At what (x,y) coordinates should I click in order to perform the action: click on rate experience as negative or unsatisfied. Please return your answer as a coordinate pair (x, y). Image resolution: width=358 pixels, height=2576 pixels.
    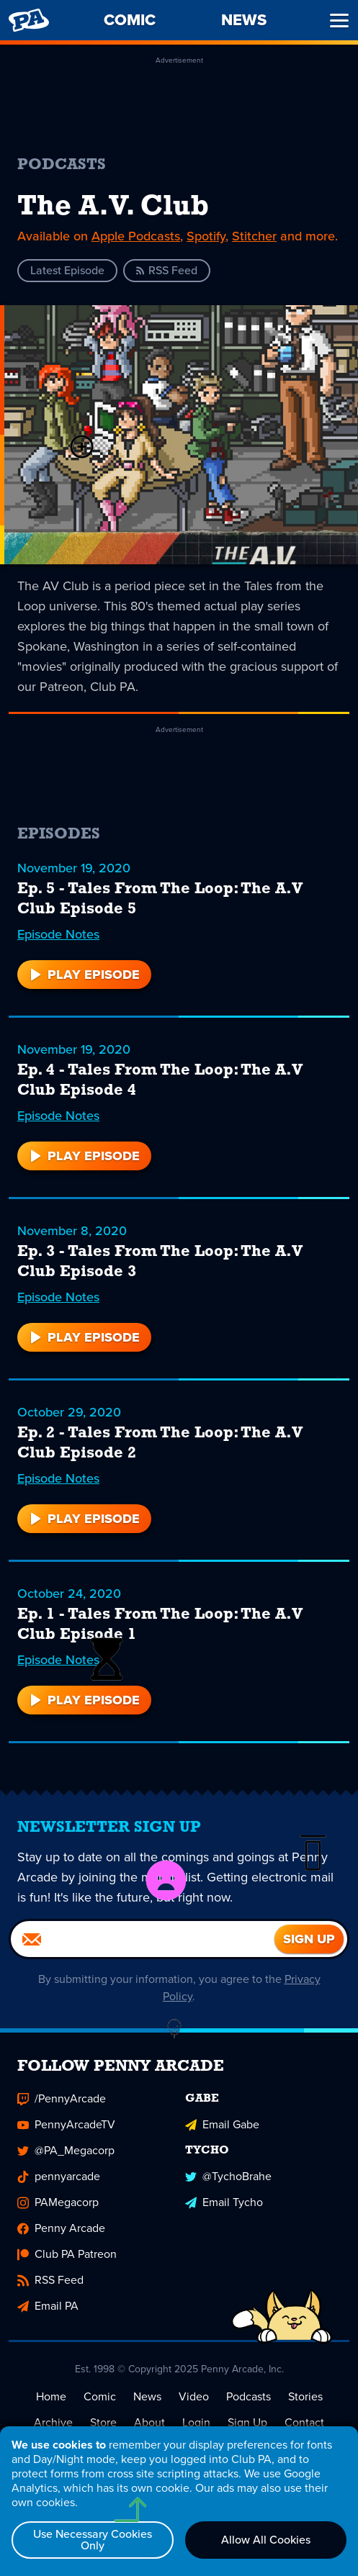
    Looking at the image, I should click on (166, 1880).